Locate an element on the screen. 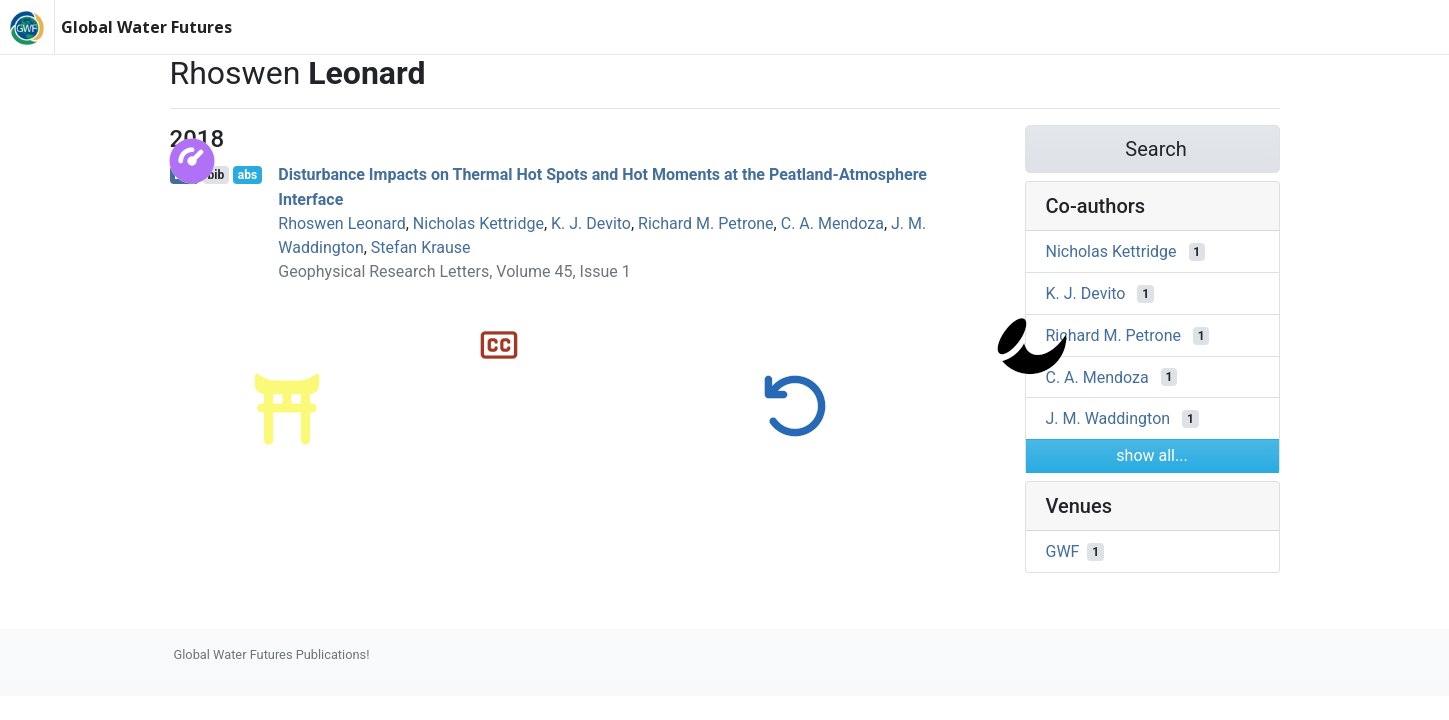  indicates Japanese culture or travel content is located at coordinates (287, 408).